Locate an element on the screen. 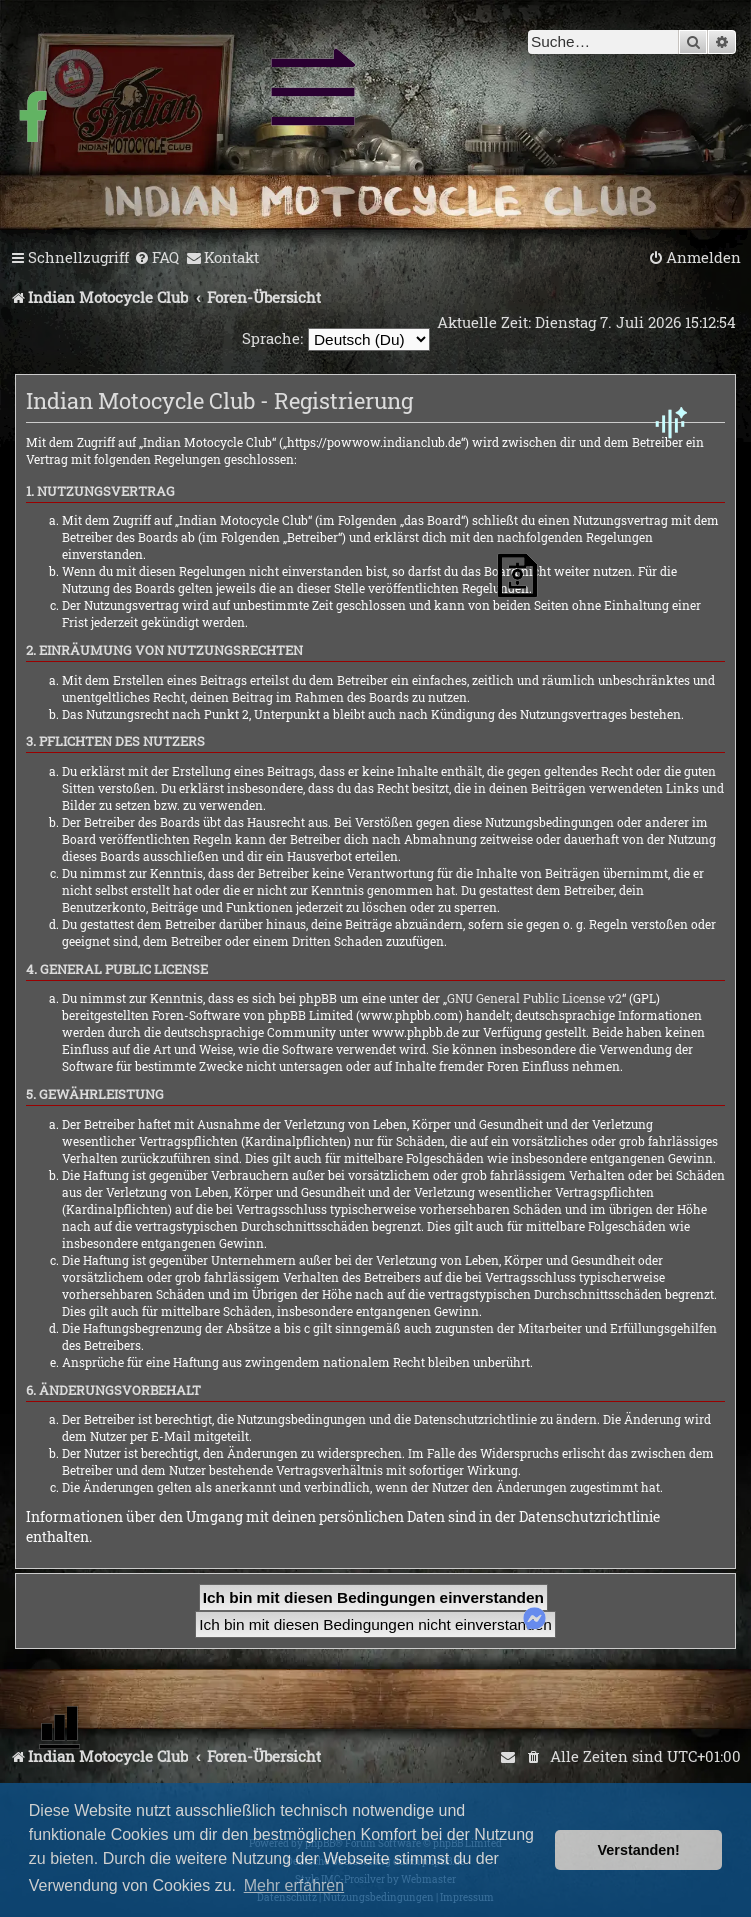 This screenshot has height=1917, width=751. open Apple Numbers spreadsheet app is located at coordinates (58, 1727).